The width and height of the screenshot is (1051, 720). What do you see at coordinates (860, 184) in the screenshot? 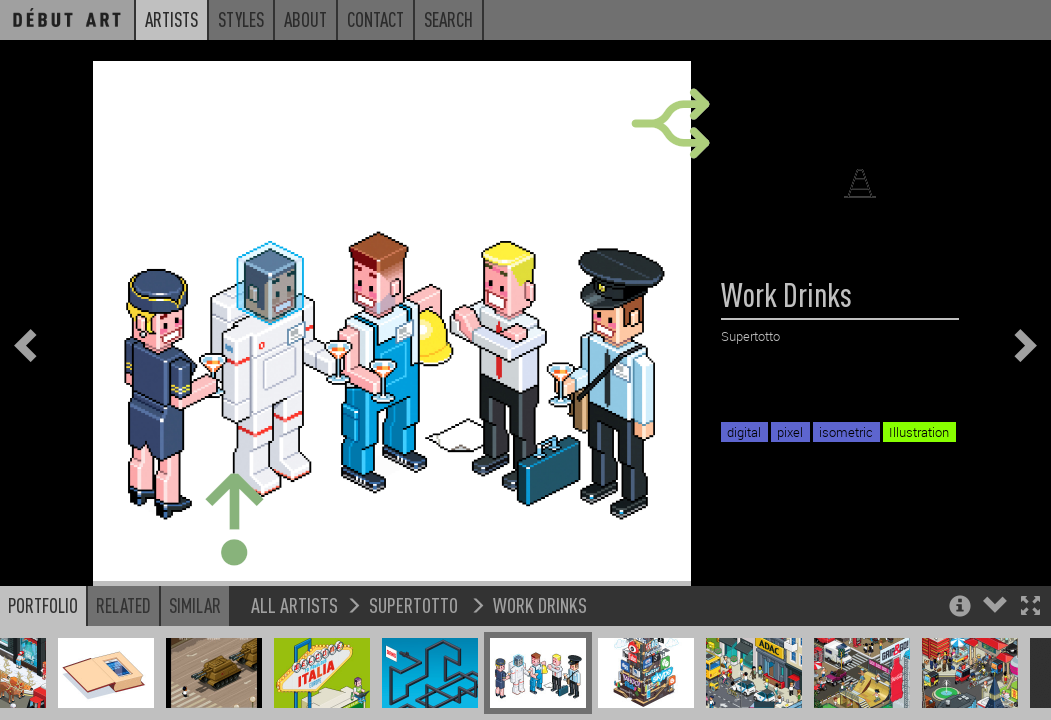
I see `indicates an area under construction or maintenance` at bounding box center [860, 184].